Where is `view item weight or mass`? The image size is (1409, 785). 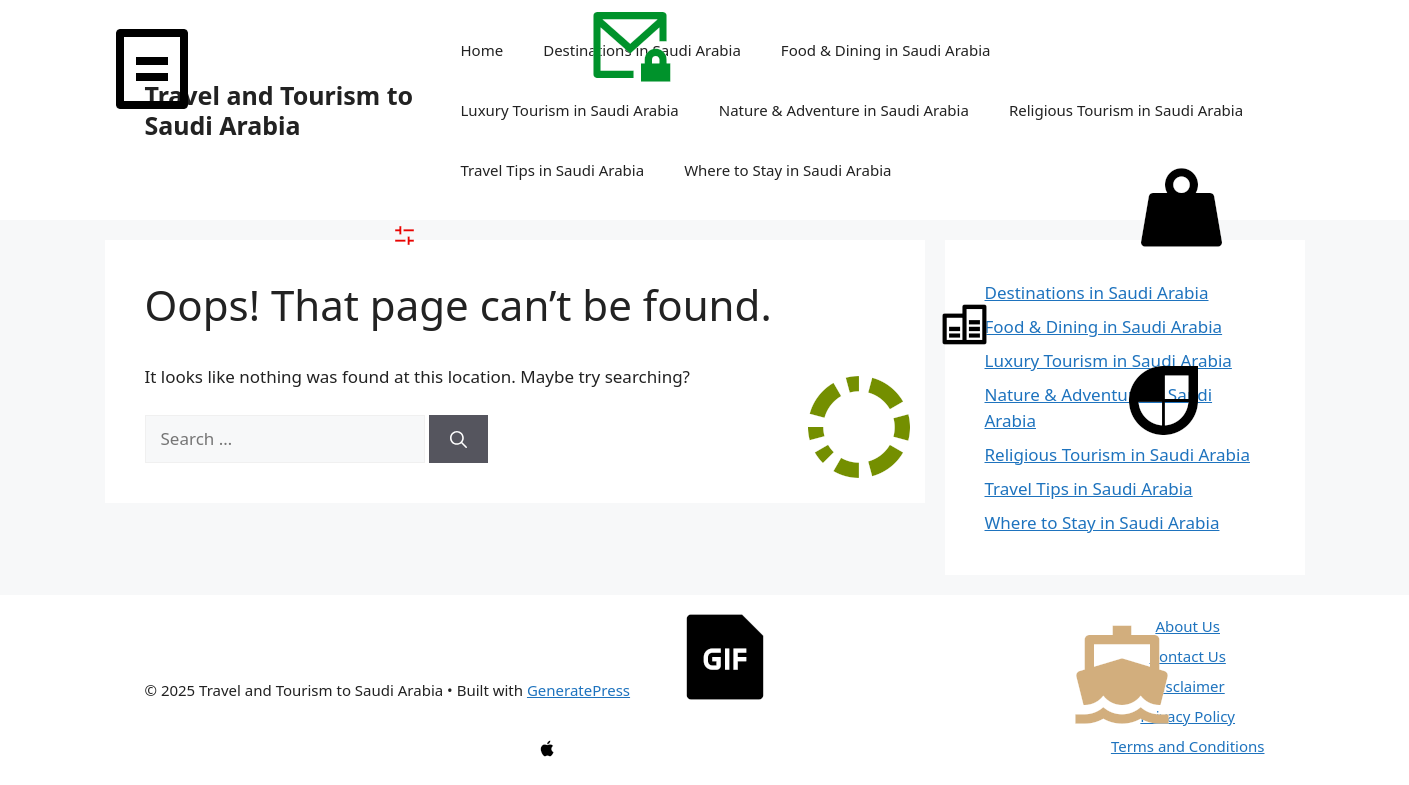
view item weight or mass is located at coordinates (1181, 209).